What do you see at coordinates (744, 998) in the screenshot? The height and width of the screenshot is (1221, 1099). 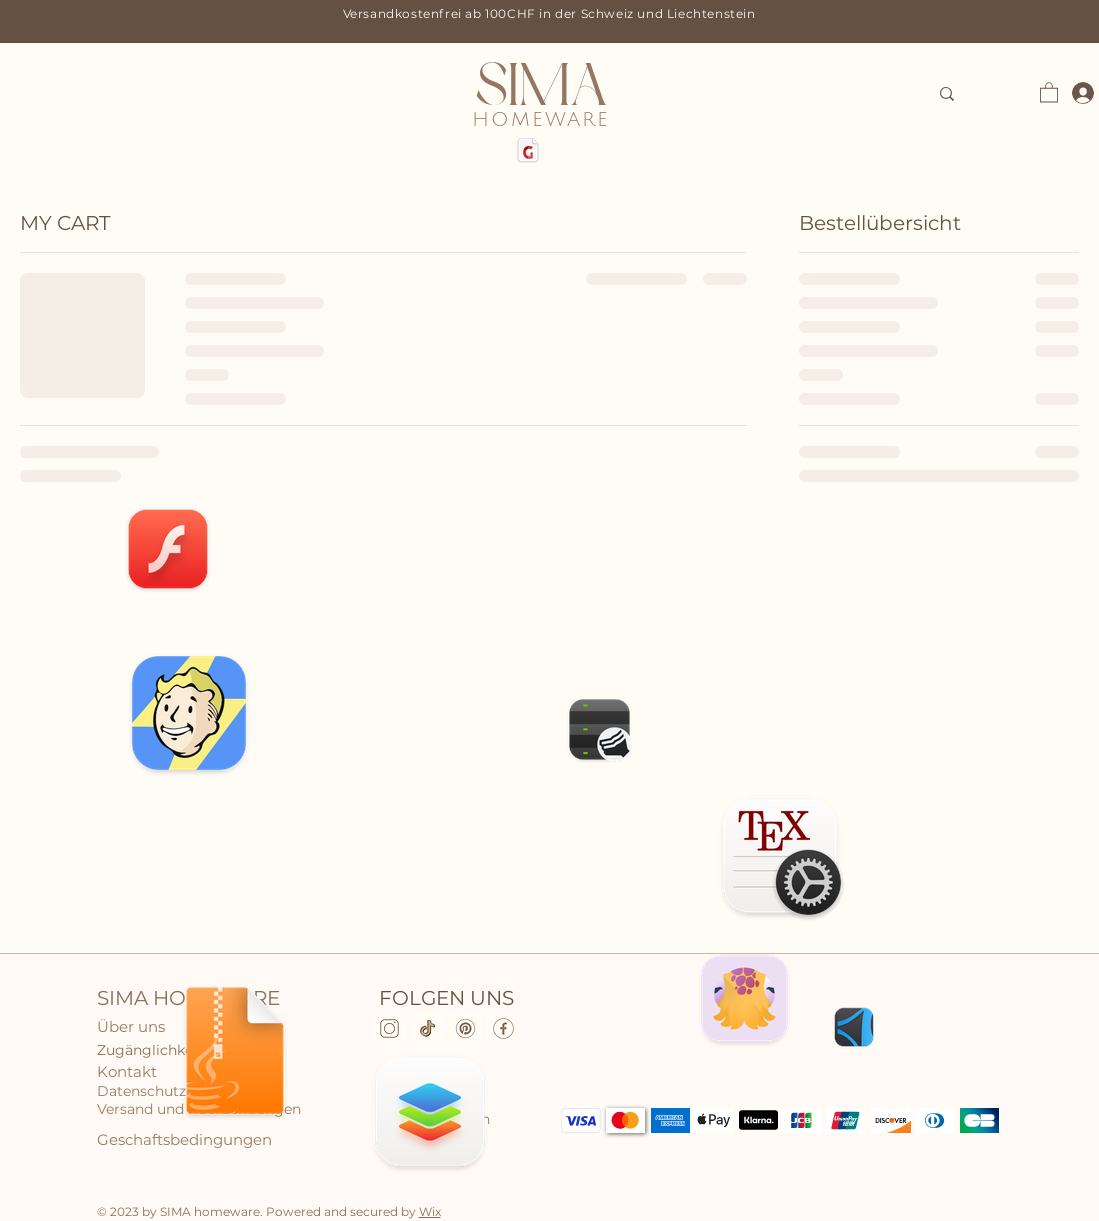 I see `open the cuttlefish icon viewer app` at bounding box center [744, 998].